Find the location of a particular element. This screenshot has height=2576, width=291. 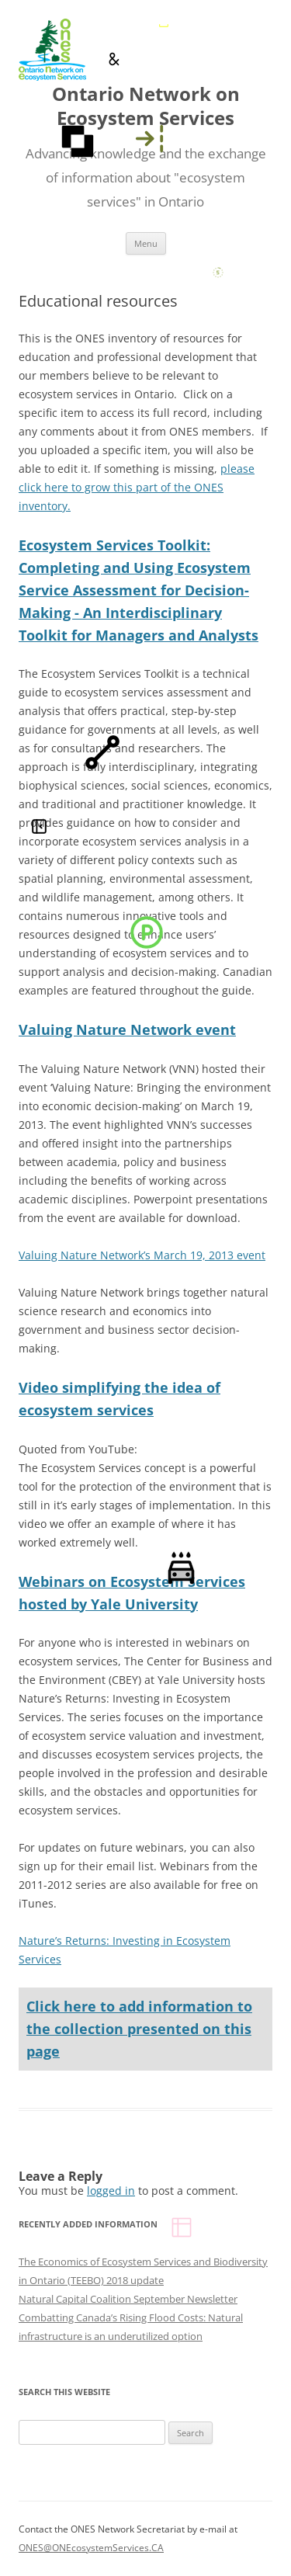

collapse the left sidebar is located at coordinates (39, 826).